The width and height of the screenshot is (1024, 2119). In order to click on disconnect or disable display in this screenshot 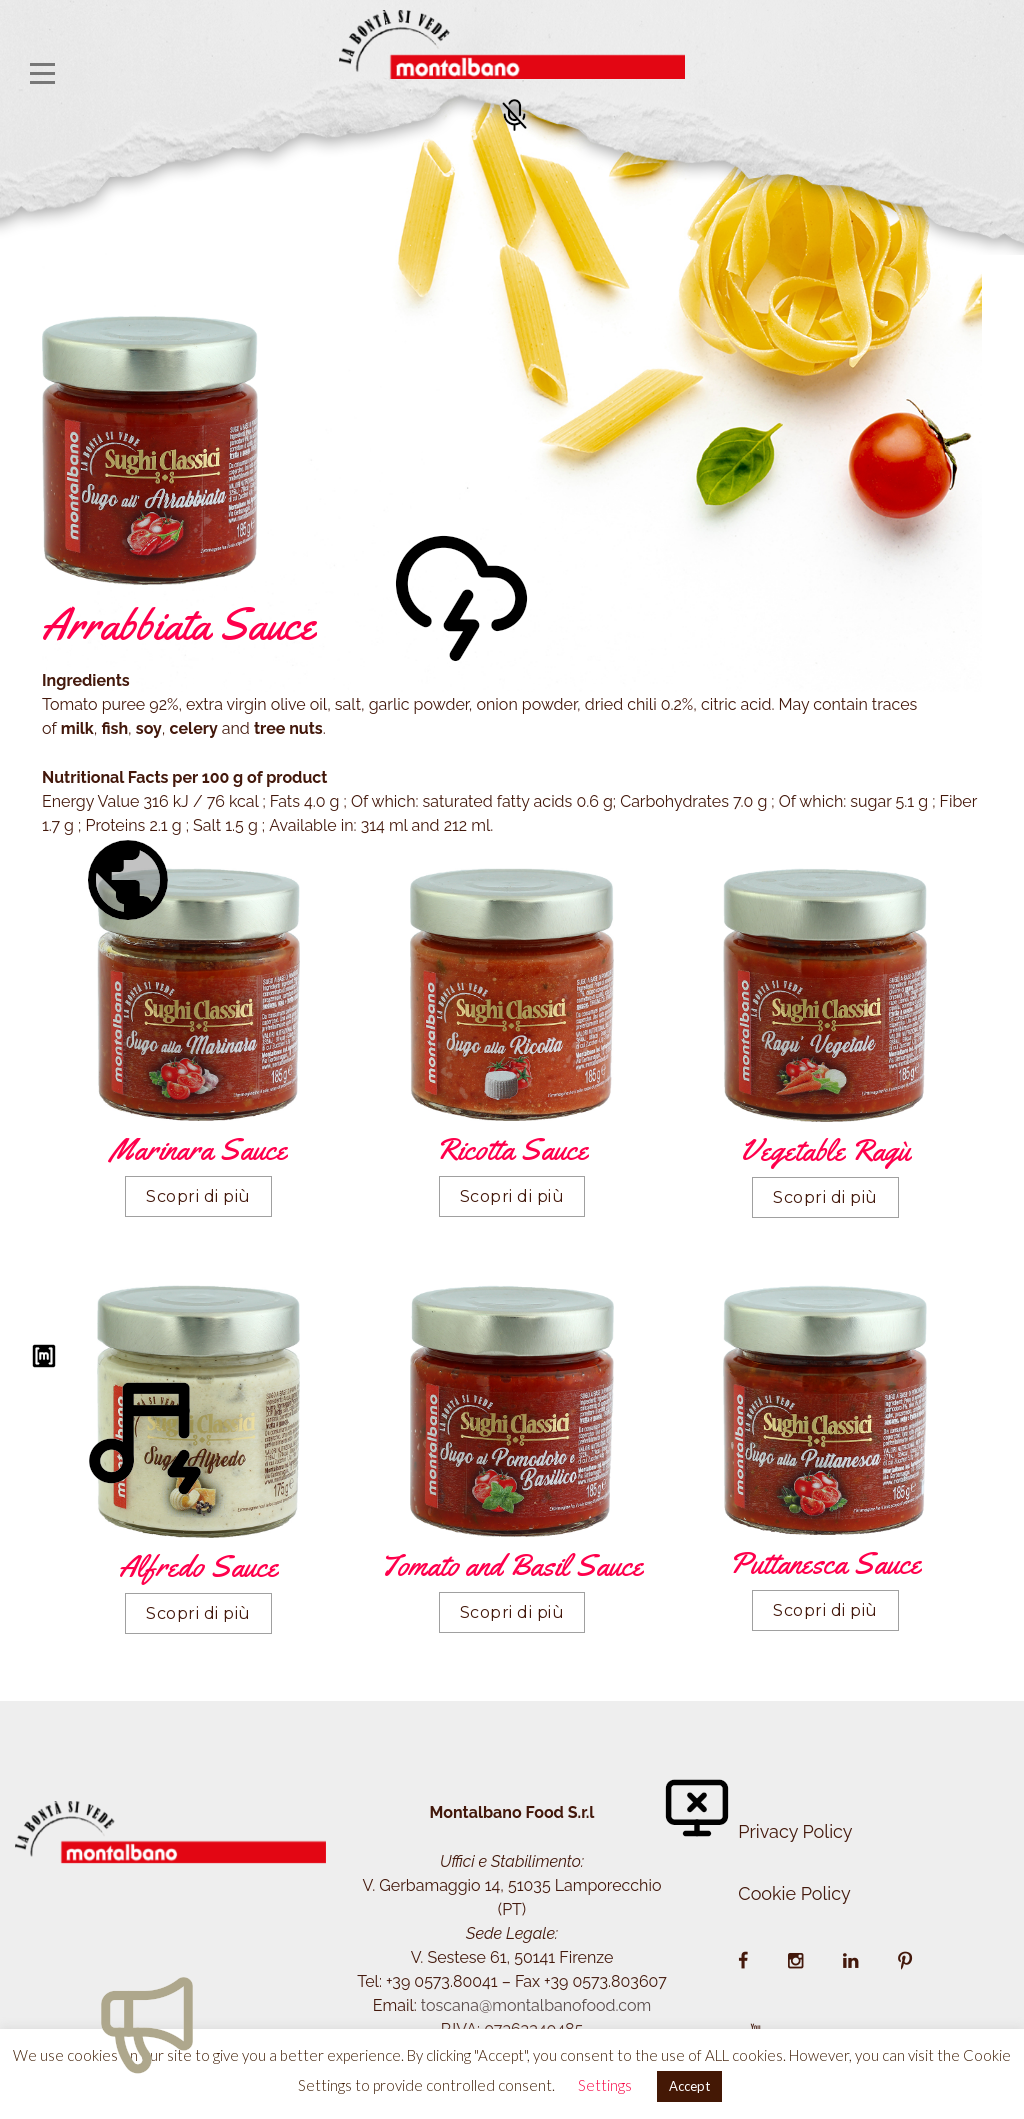, I will do `click(697, 1808)`.